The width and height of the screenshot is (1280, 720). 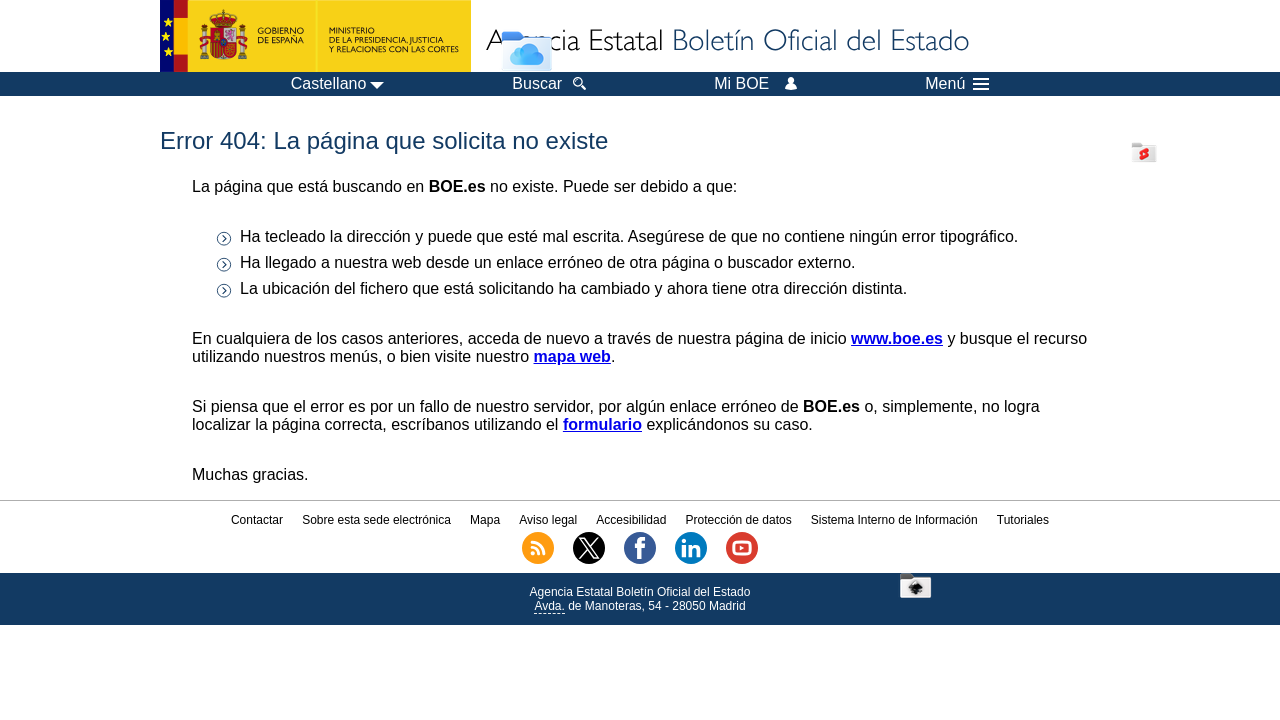 What do you see at coordinates (1144, 153) in the screenshot?
I see `open folder containing YouTube Shorts videos` at bounding box center [1144, 153].